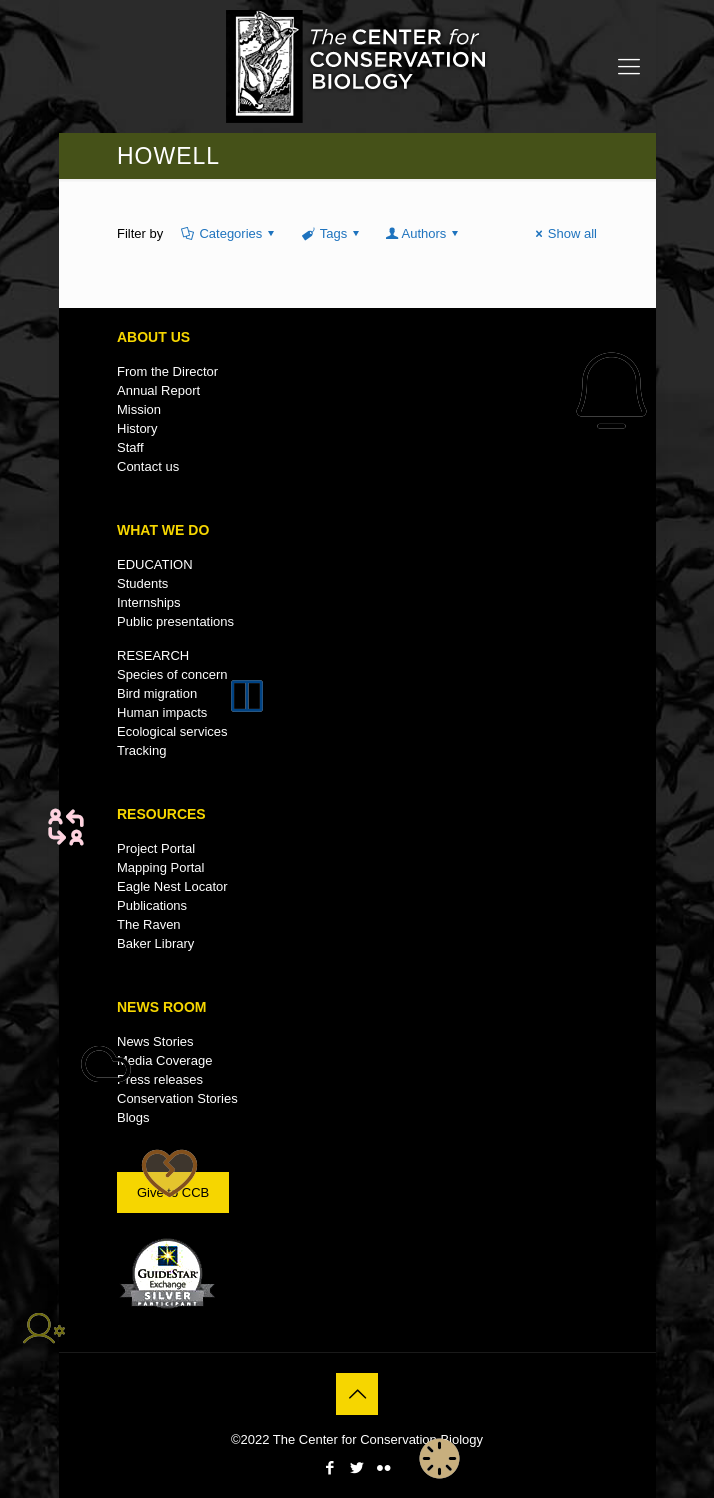  I want to click on unlike or remove from favorites, so click(169, 1171).